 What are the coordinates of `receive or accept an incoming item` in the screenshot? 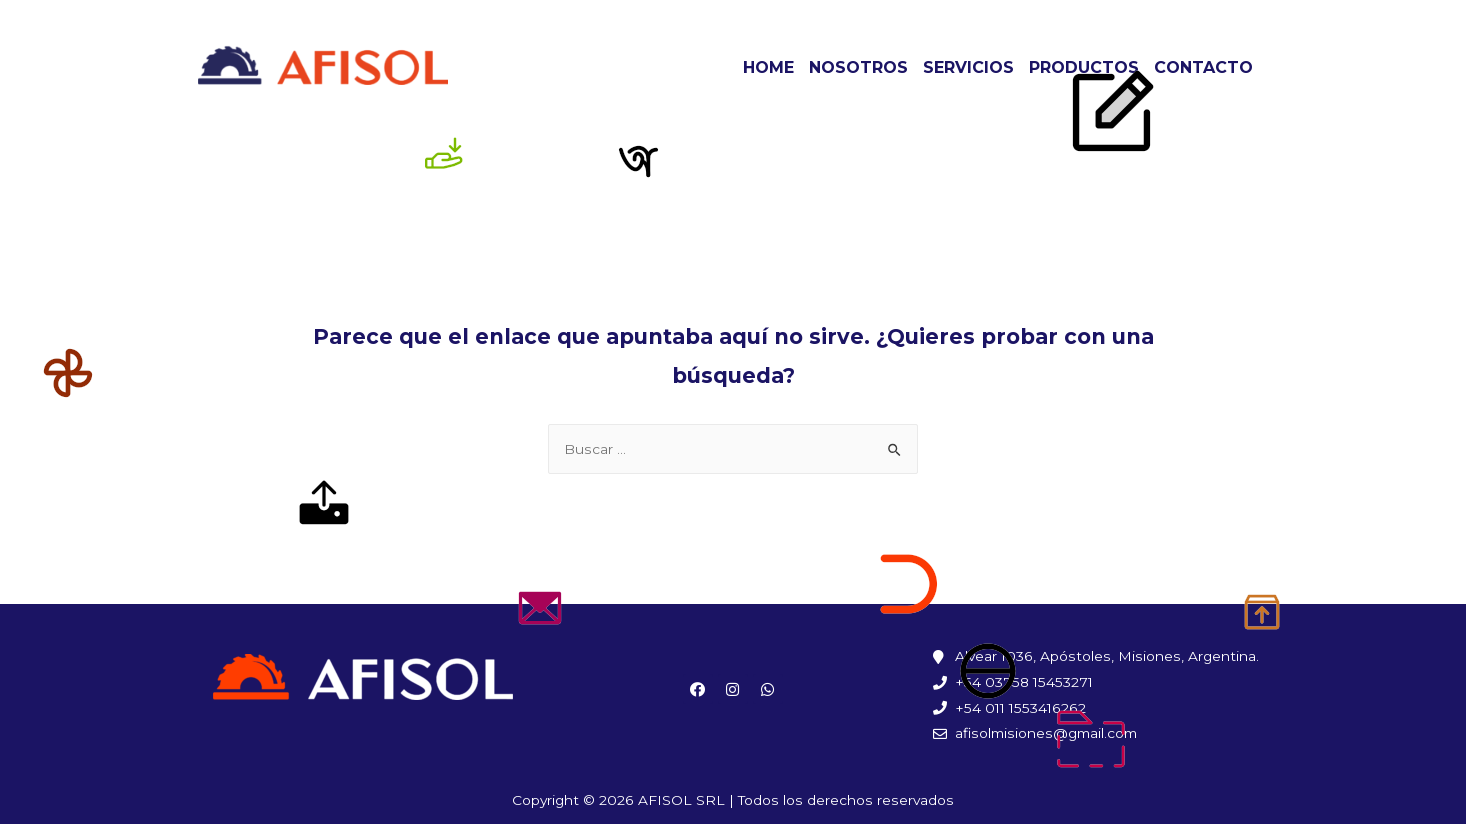 It's located at (445, 155).